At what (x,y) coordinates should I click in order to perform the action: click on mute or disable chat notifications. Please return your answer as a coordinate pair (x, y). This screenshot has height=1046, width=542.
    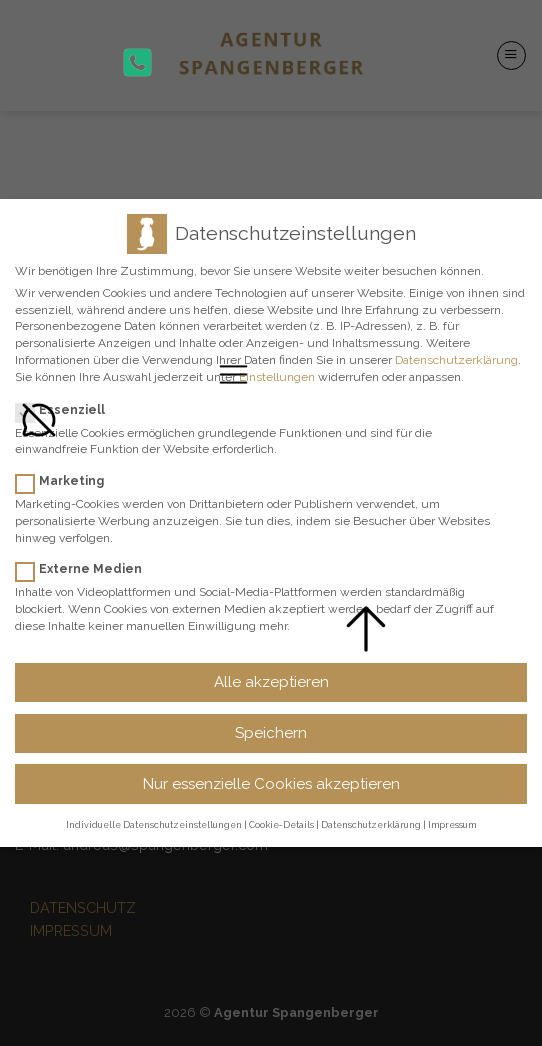
    Looking at the image, I should click on (39, 420).